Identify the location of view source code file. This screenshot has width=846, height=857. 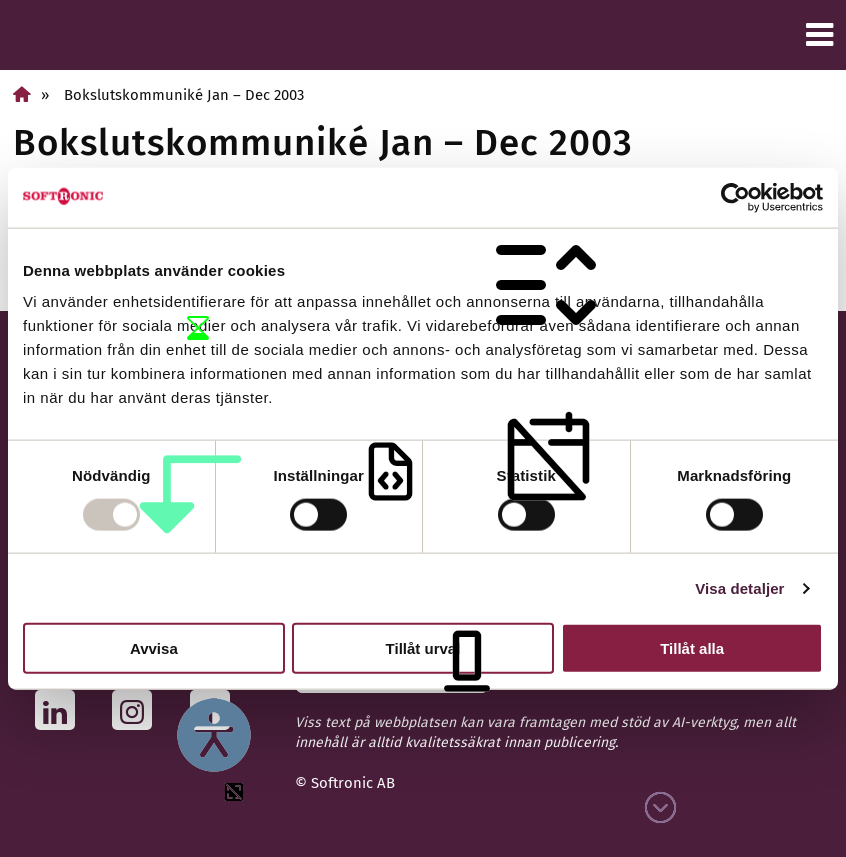
(390, 471).